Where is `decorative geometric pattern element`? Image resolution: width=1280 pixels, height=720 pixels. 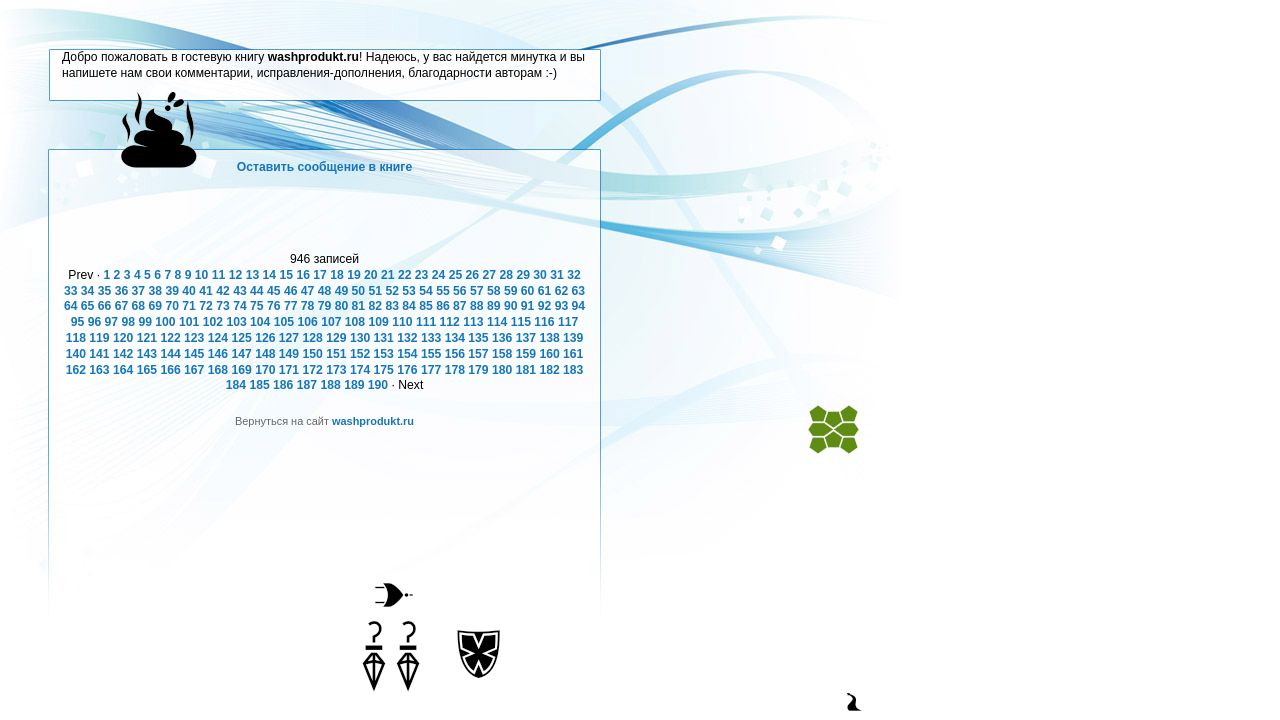 decorative geometric pattern element is located at coordinates (833, 429).